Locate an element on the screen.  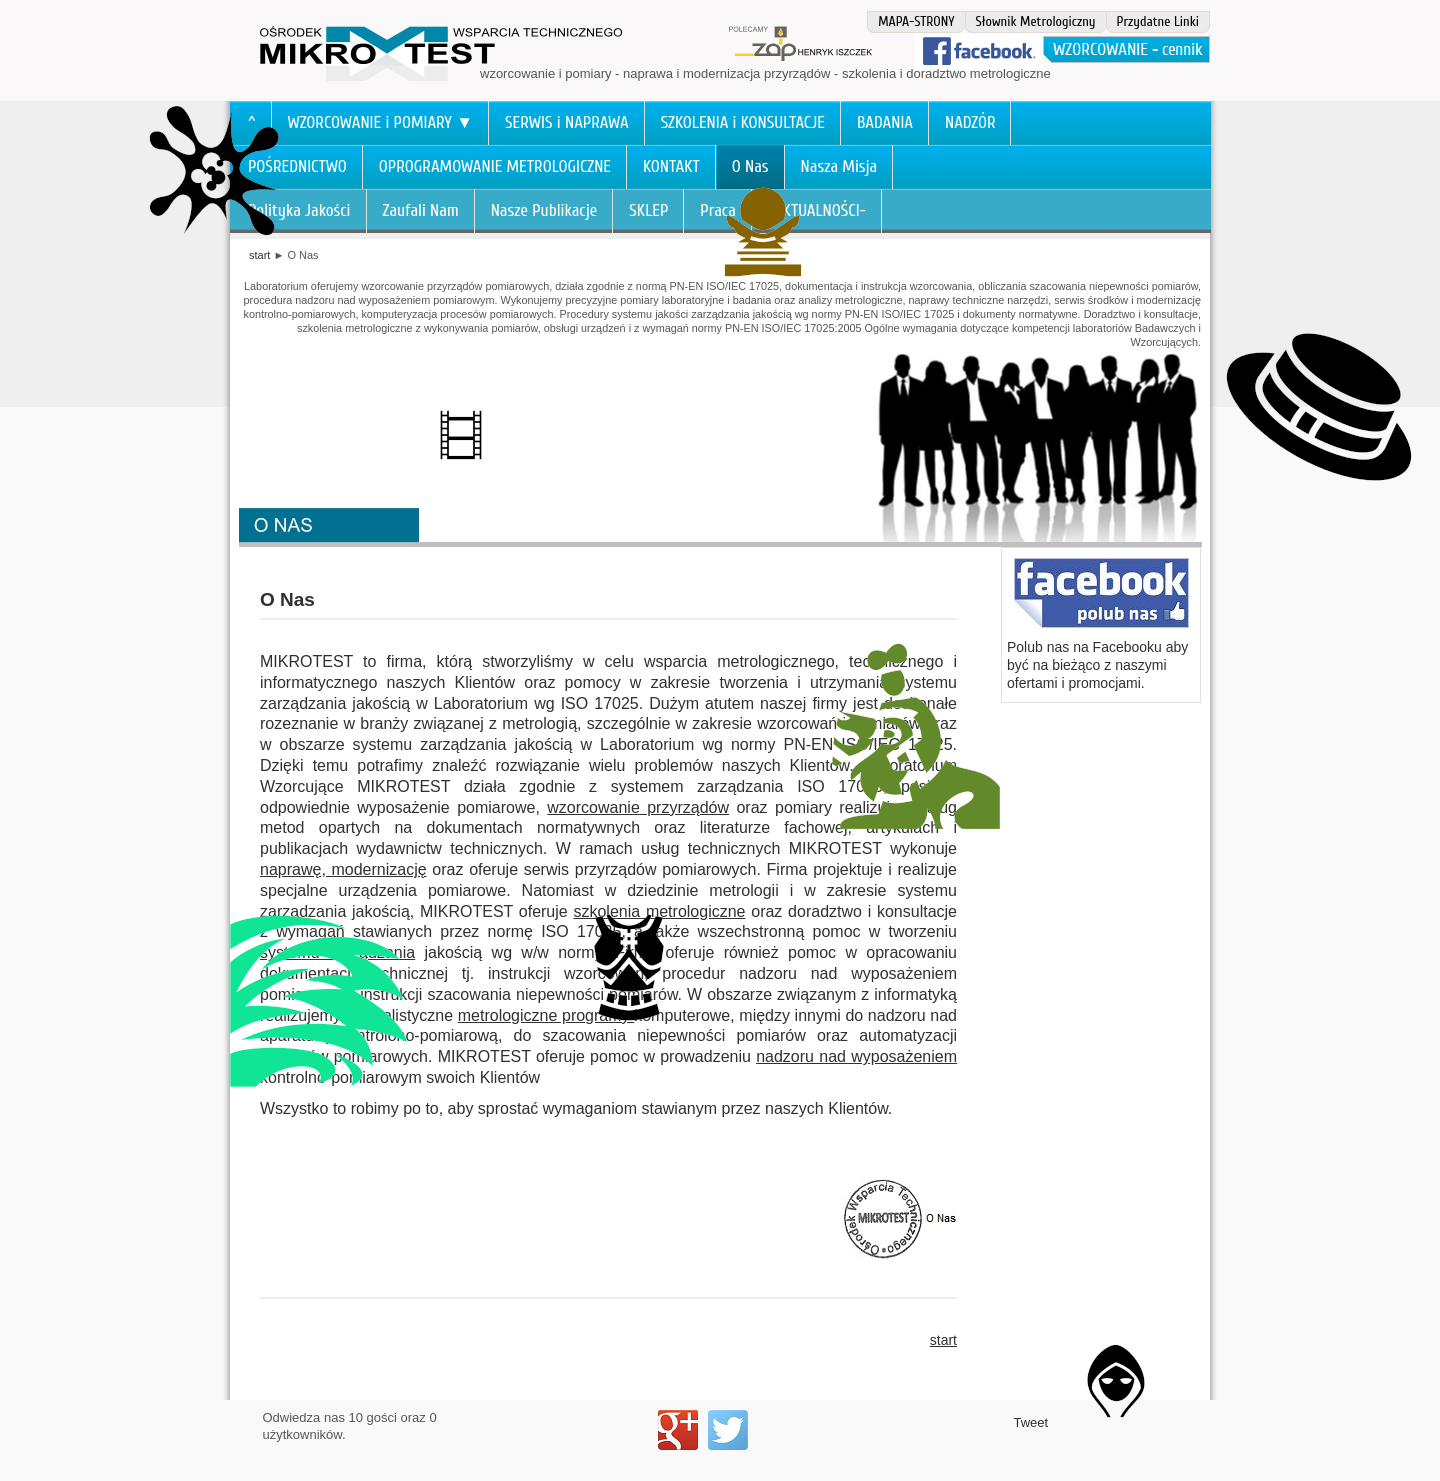
activate fire-based attack or ability is located at coordinates (319, 998).